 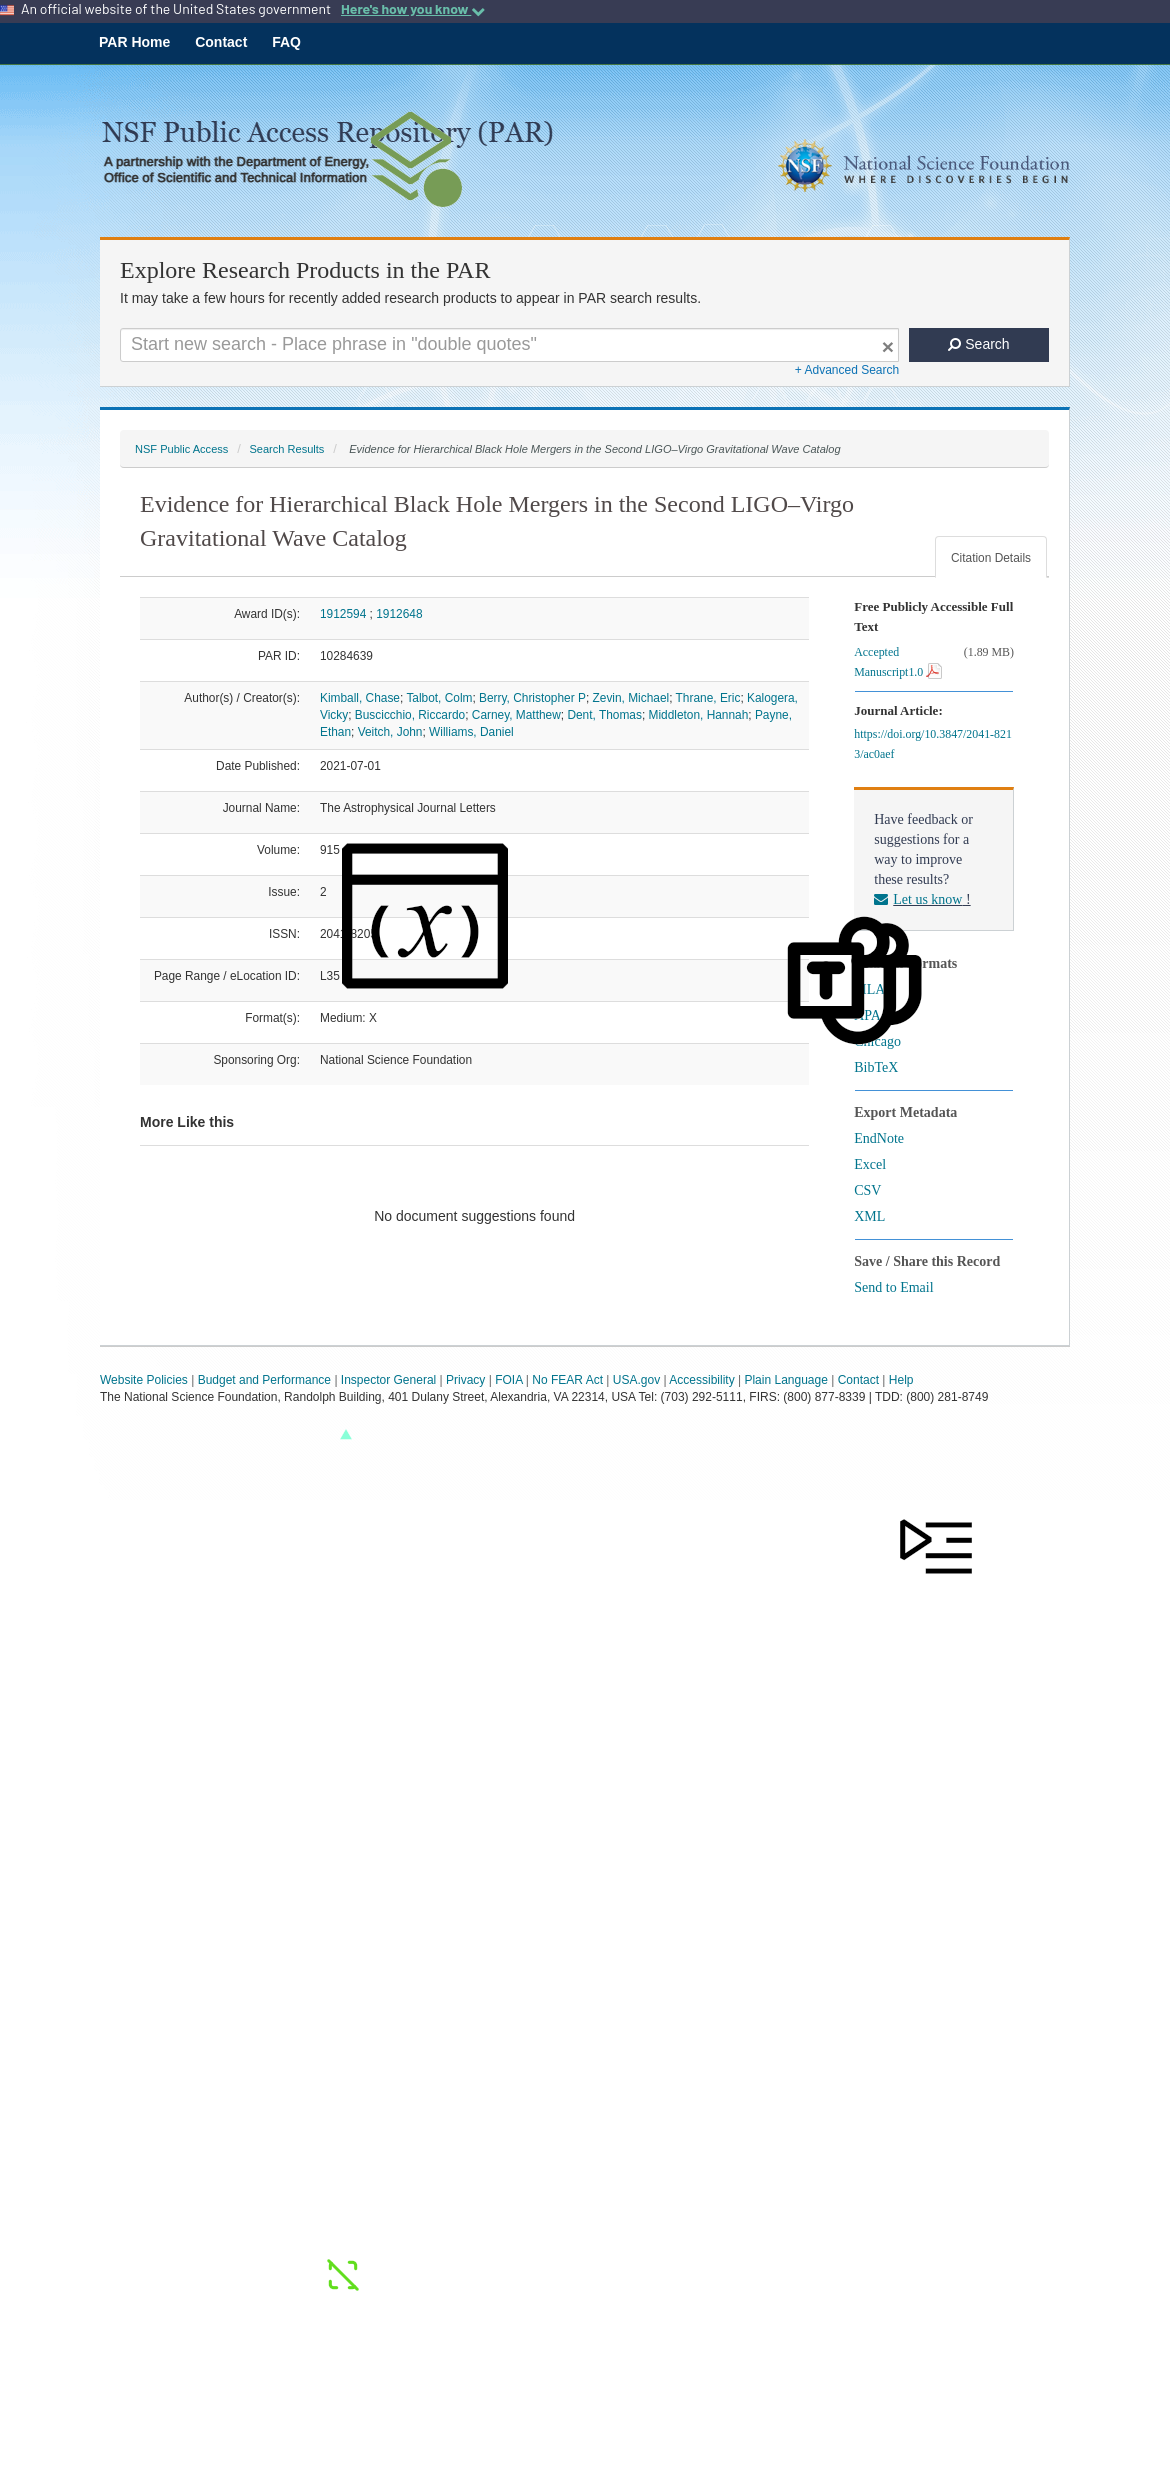 What do you see at coordinates (343, 2275) in the screenshot?
I see `maximize view is currently disabled` at bounding box center [343, 2275].